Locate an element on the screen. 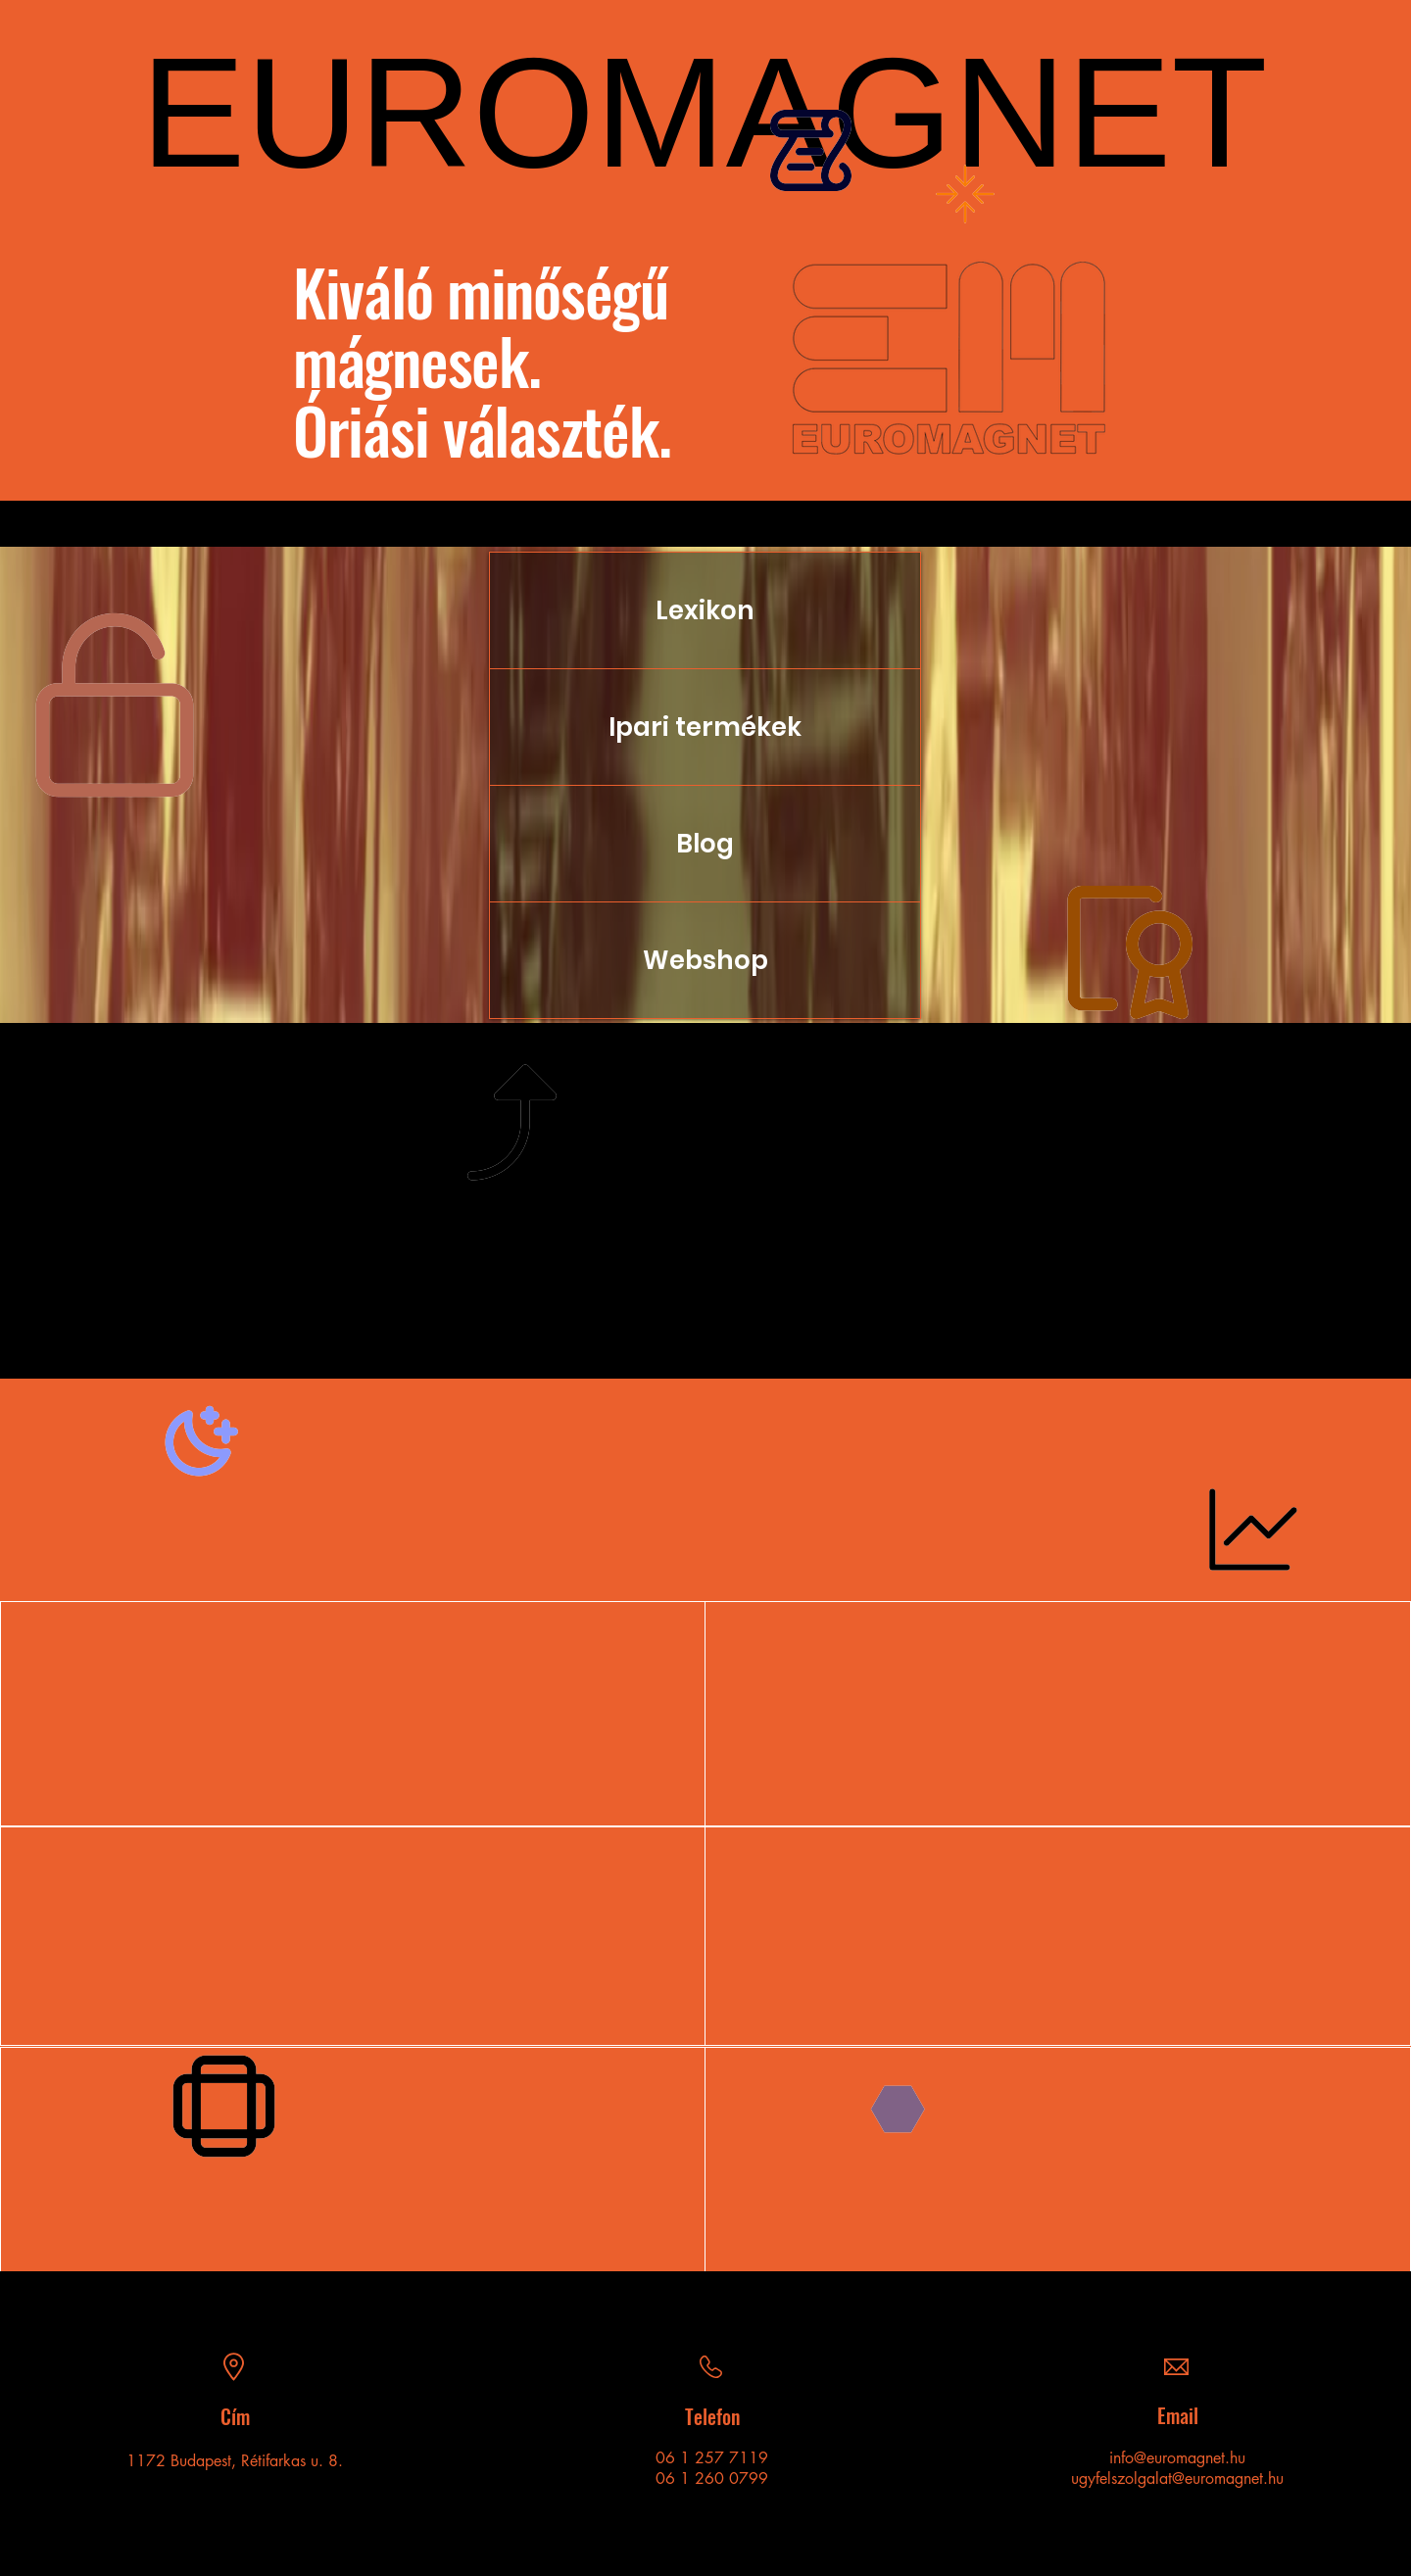 The width and height of the screenshot is (1411, 2576). view certified or licensed file is located at coordinates (1126, 952).